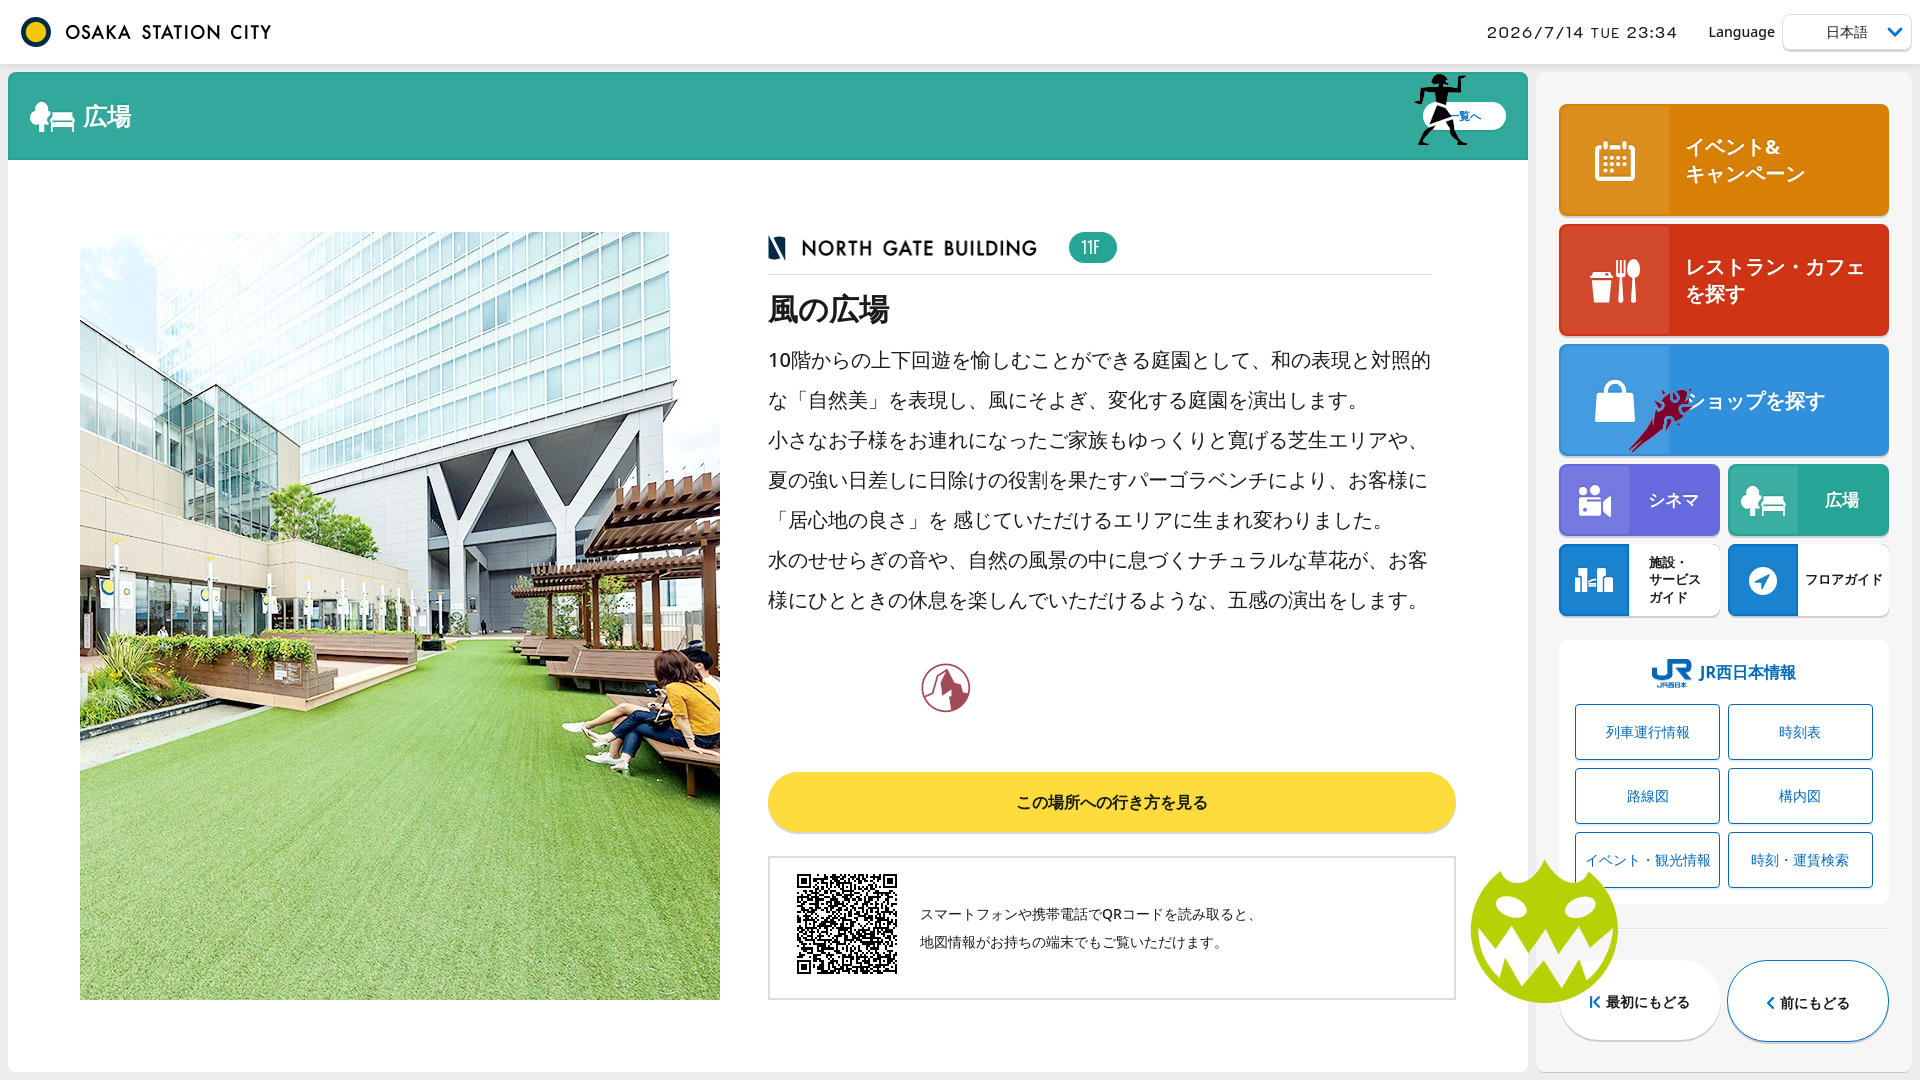  Describe the element at coordinates (946, 688) in the screenshot. I see `view mountain or peak location` at that location.